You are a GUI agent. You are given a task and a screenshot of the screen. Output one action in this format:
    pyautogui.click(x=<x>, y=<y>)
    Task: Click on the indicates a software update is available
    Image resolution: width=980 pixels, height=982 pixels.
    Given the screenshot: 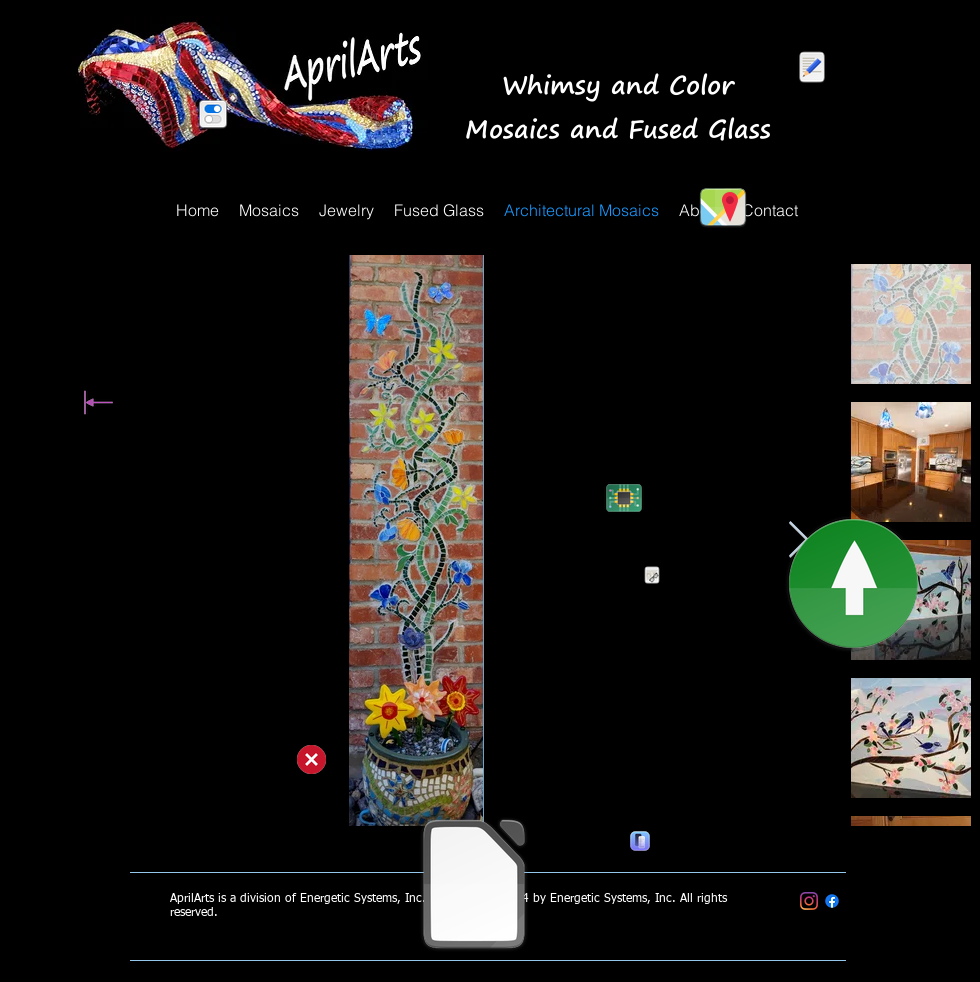 What is the action you would take?
    pyautogui.click(x=853, y=583)
    